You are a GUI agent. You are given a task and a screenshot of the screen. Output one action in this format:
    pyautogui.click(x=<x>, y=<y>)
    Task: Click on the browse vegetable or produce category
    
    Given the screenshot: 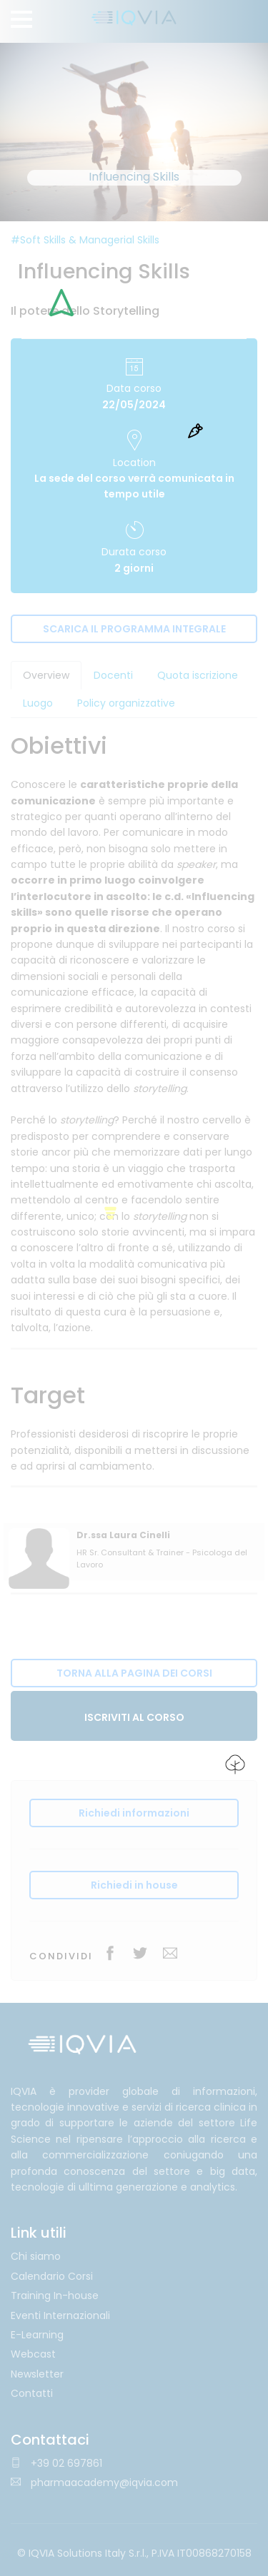 What is the action you would take?
    pyautogui.click(x=195, y=431)
    